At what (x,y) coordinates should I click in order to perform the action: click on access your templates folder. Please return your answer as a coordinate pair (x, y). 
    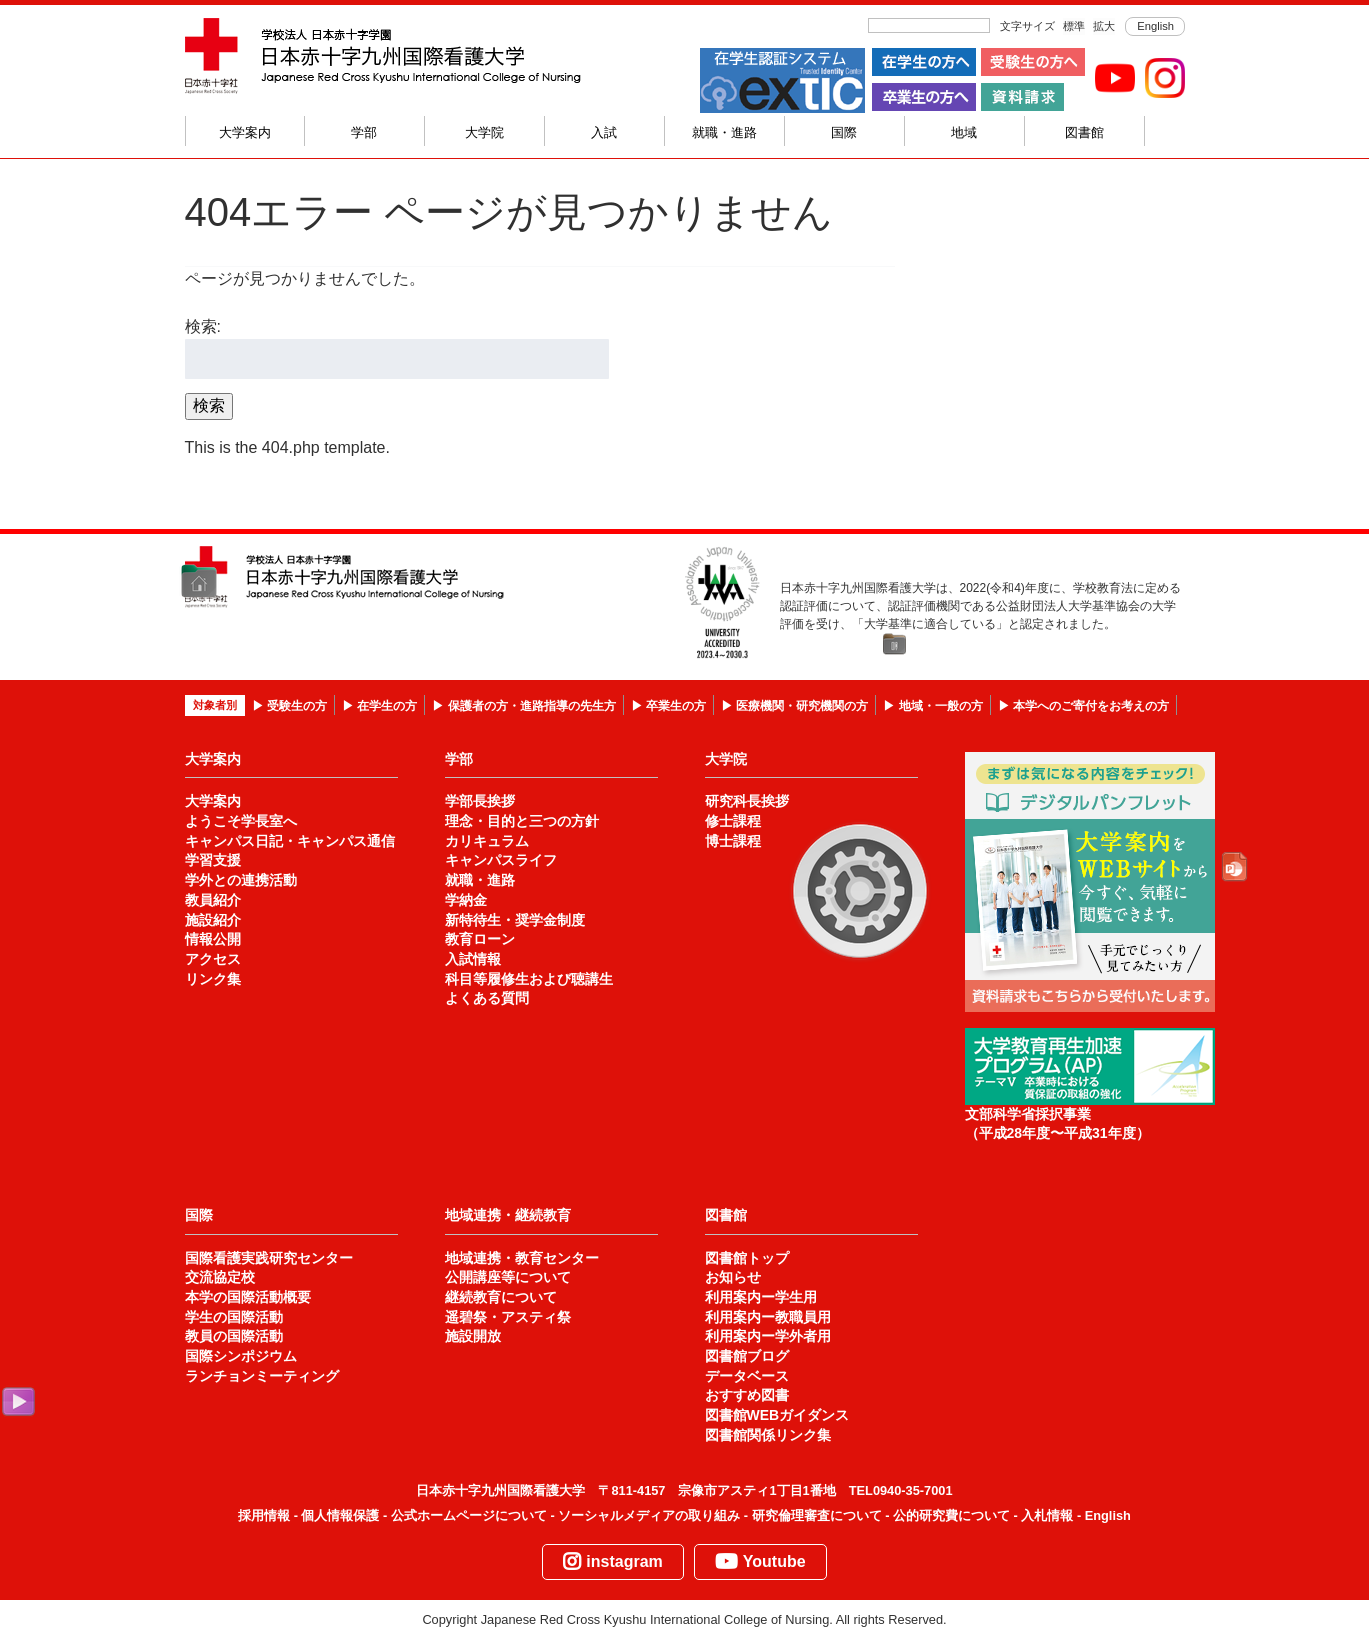
    Looking at the image, I should click on (894, 643).